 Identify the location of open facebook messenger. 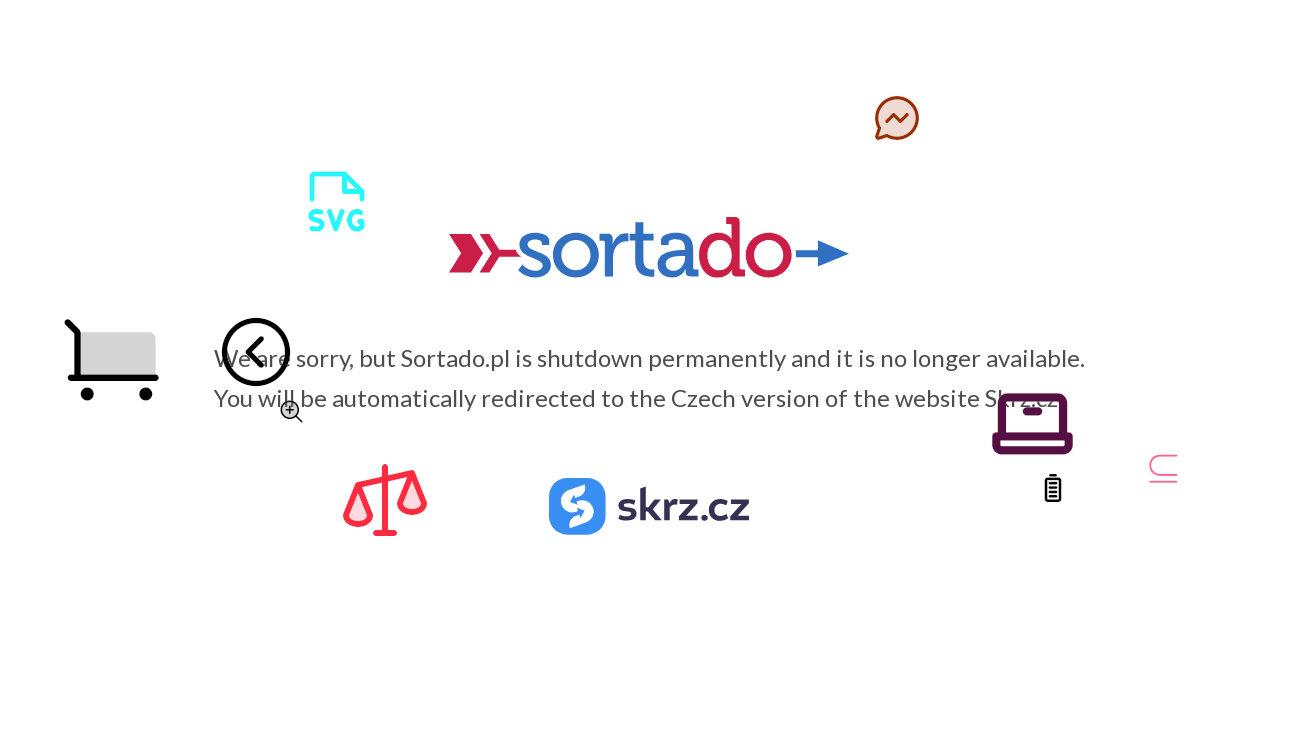
(897, 118).